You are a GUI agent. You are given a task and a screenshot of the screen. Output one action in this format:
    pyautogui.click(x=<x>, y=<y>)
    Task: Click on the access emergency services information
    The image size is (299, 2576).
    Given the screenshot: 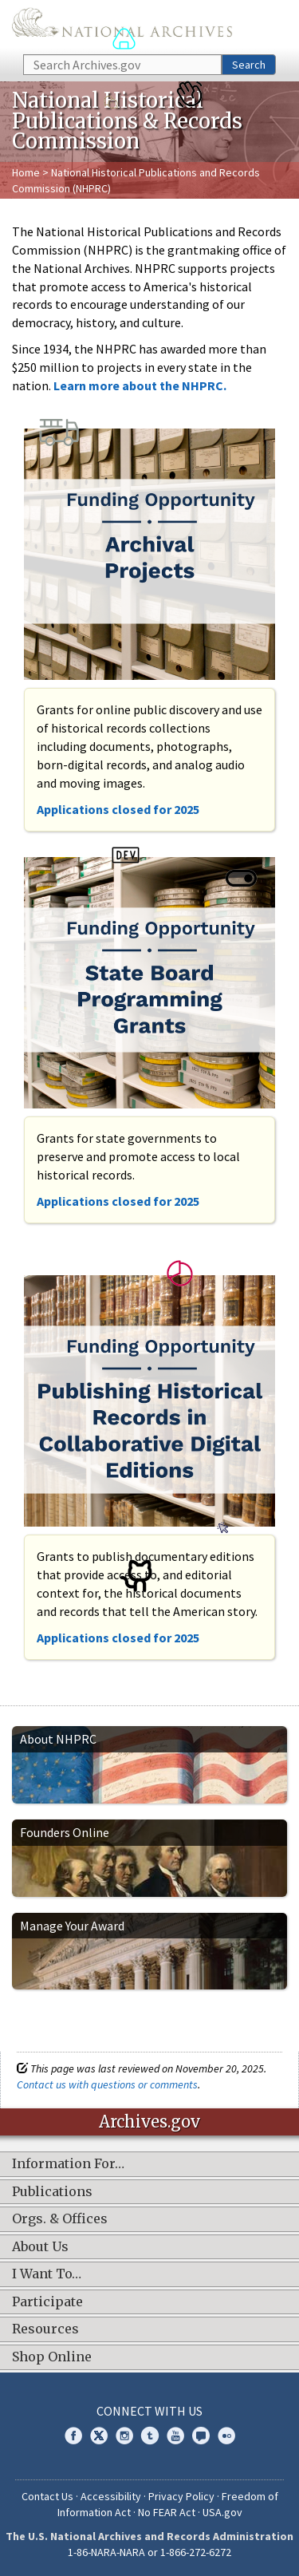 What is the action you would take?
    pyautogui.click(x=57, y=430)
    